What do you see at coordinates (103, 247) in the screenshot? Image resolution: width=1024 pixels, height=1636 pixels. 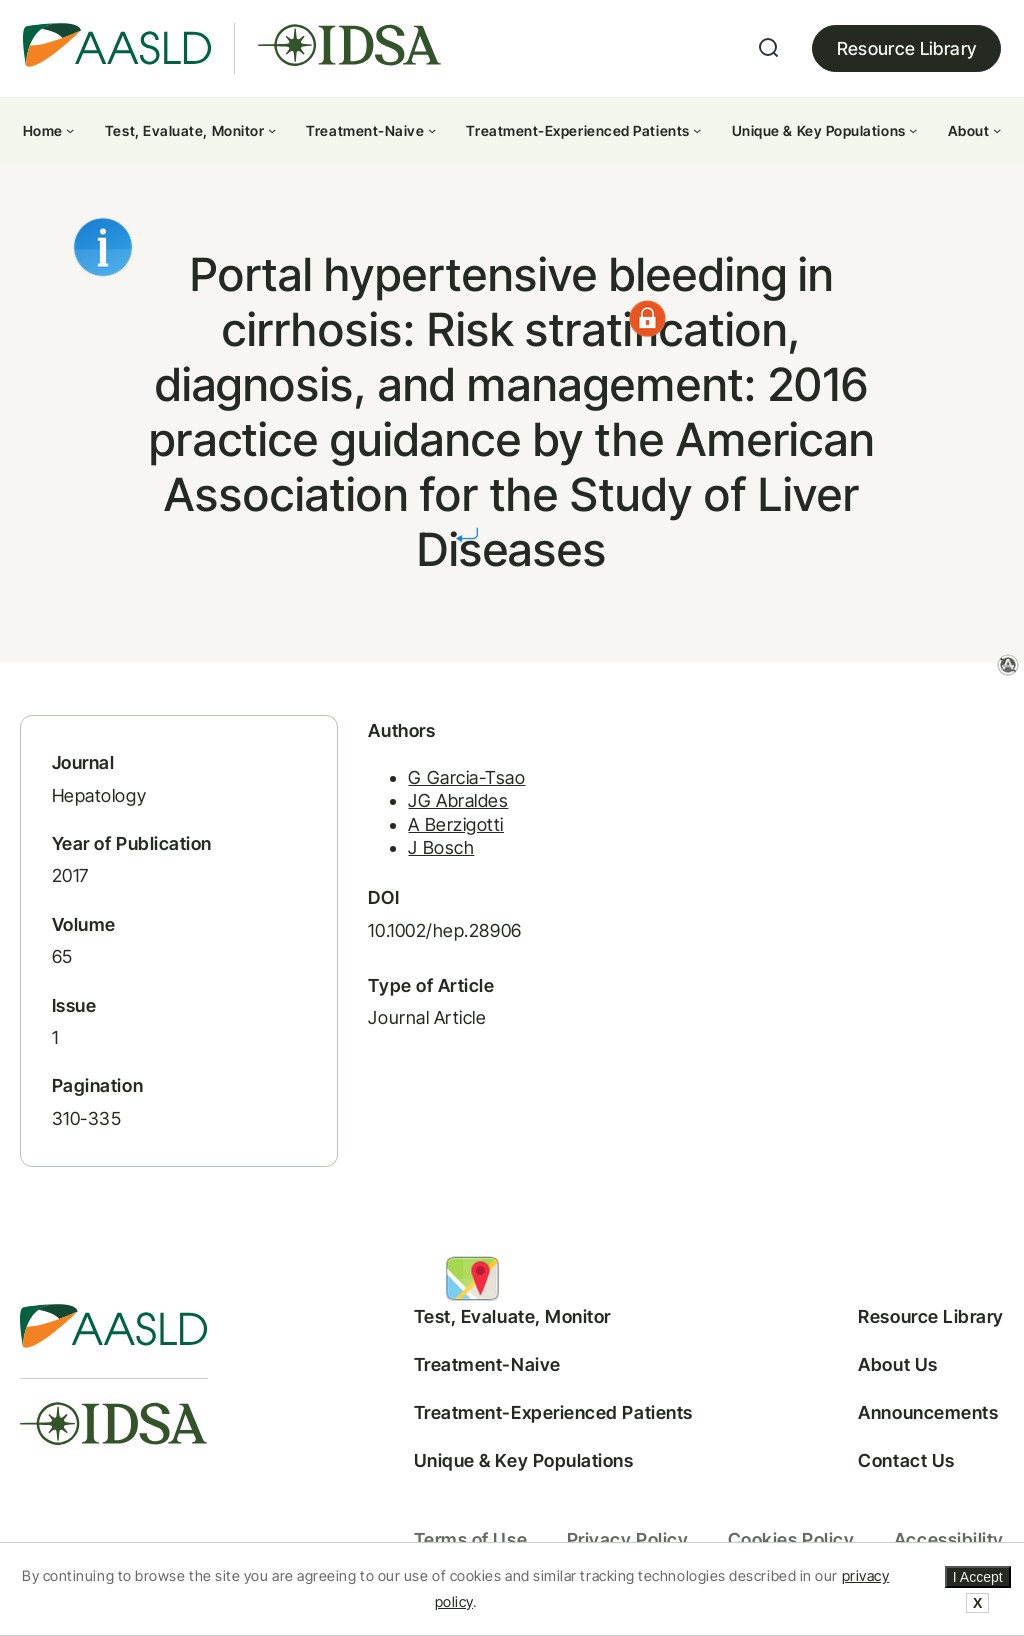 I see `view information or details about an application` at bounding box center [103, 247].